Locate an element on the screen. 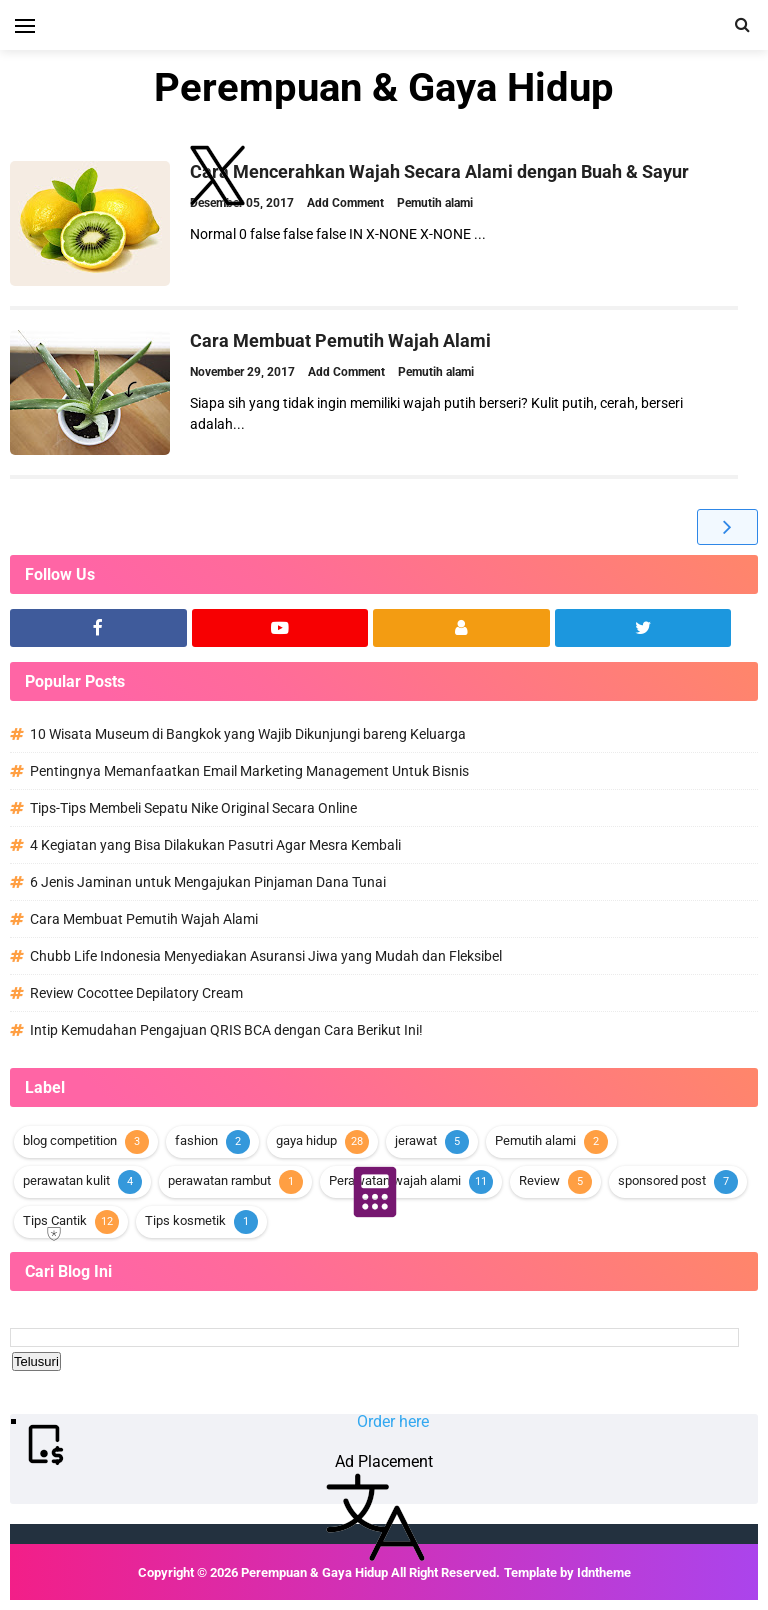  open the X (formerly Twitter) app is located at coordinates (217, 175).